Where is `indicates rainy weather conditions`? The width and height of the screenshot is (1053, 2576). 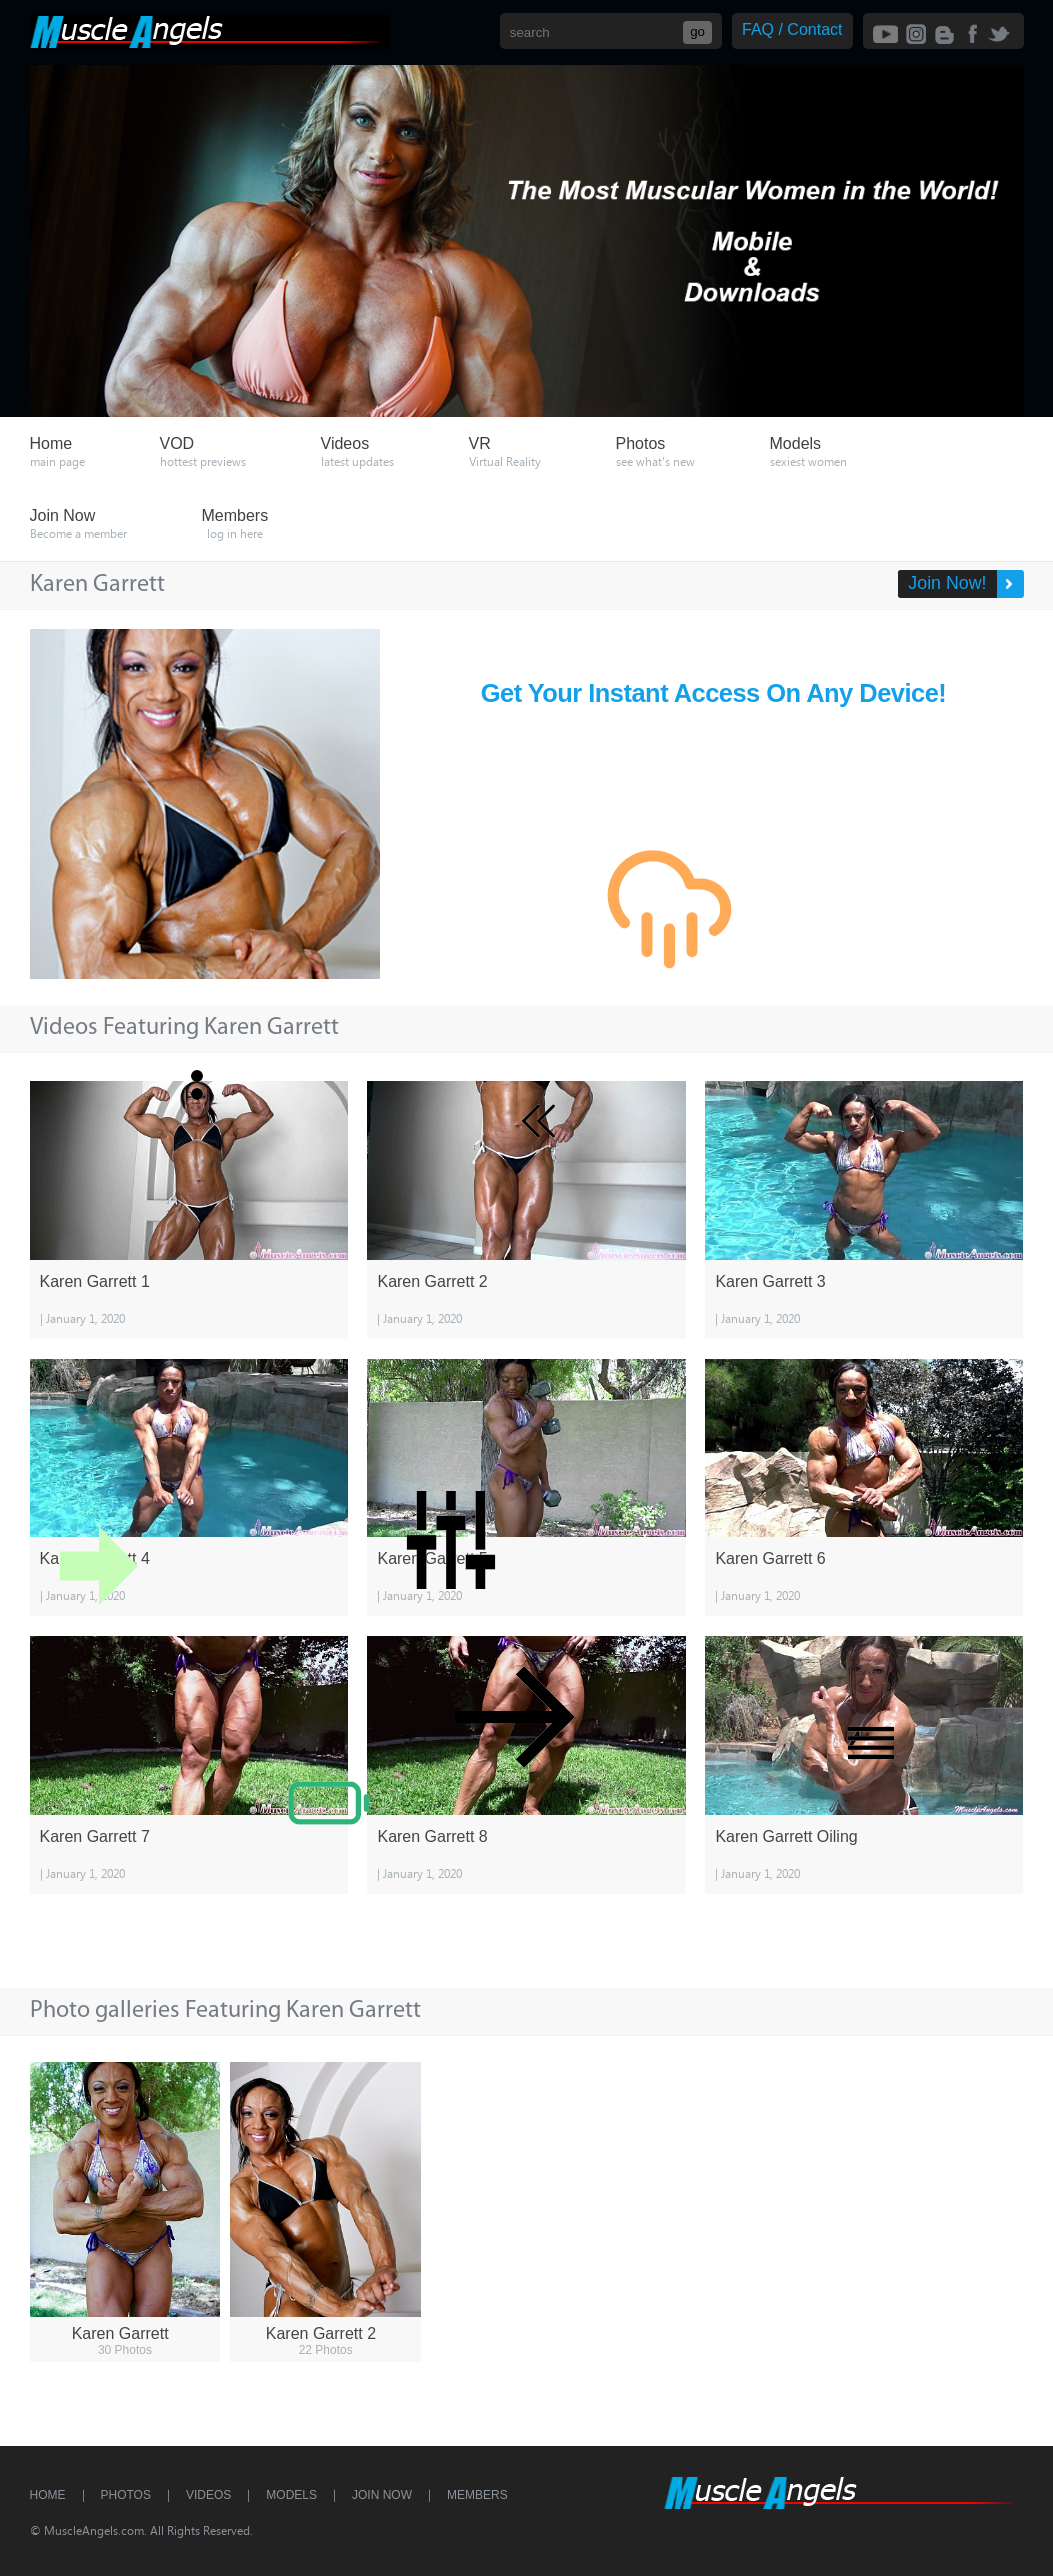 indicates rainy weather conditions is located at coordinates (669, 906).